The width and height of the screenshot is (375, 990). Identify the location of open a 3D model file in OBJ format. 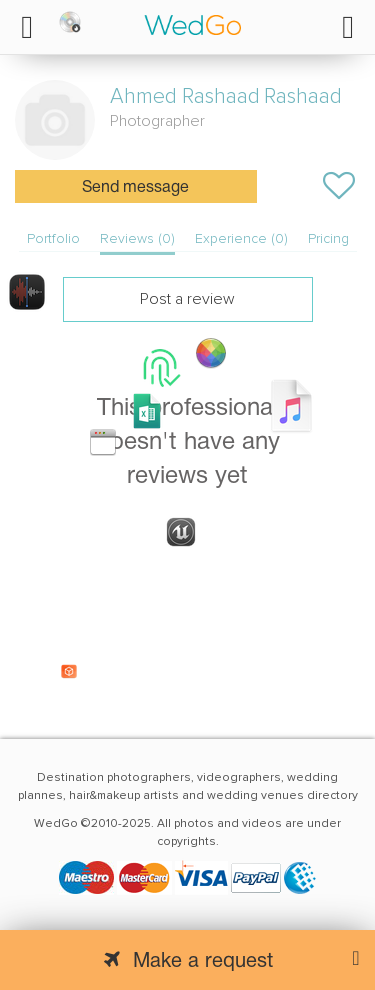
(69, 671).